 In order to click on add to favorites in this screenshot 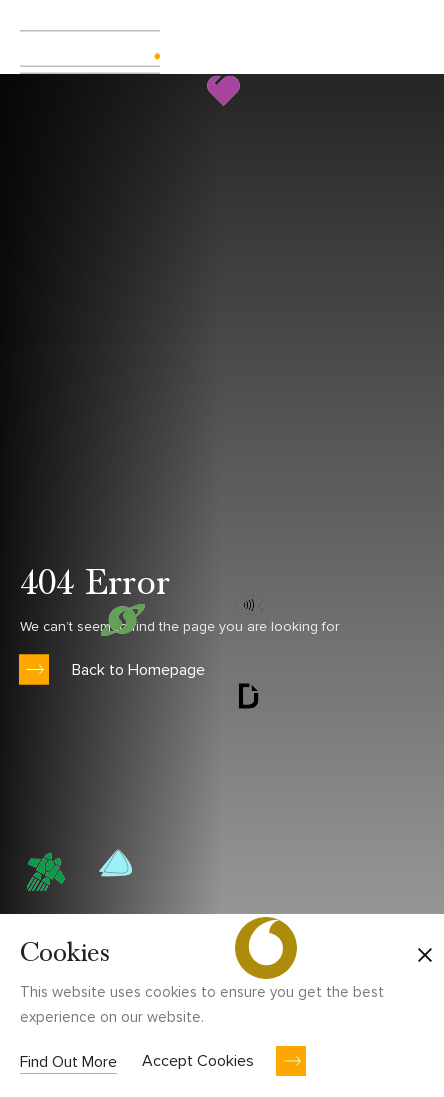, I will do `click(223, 90)`.